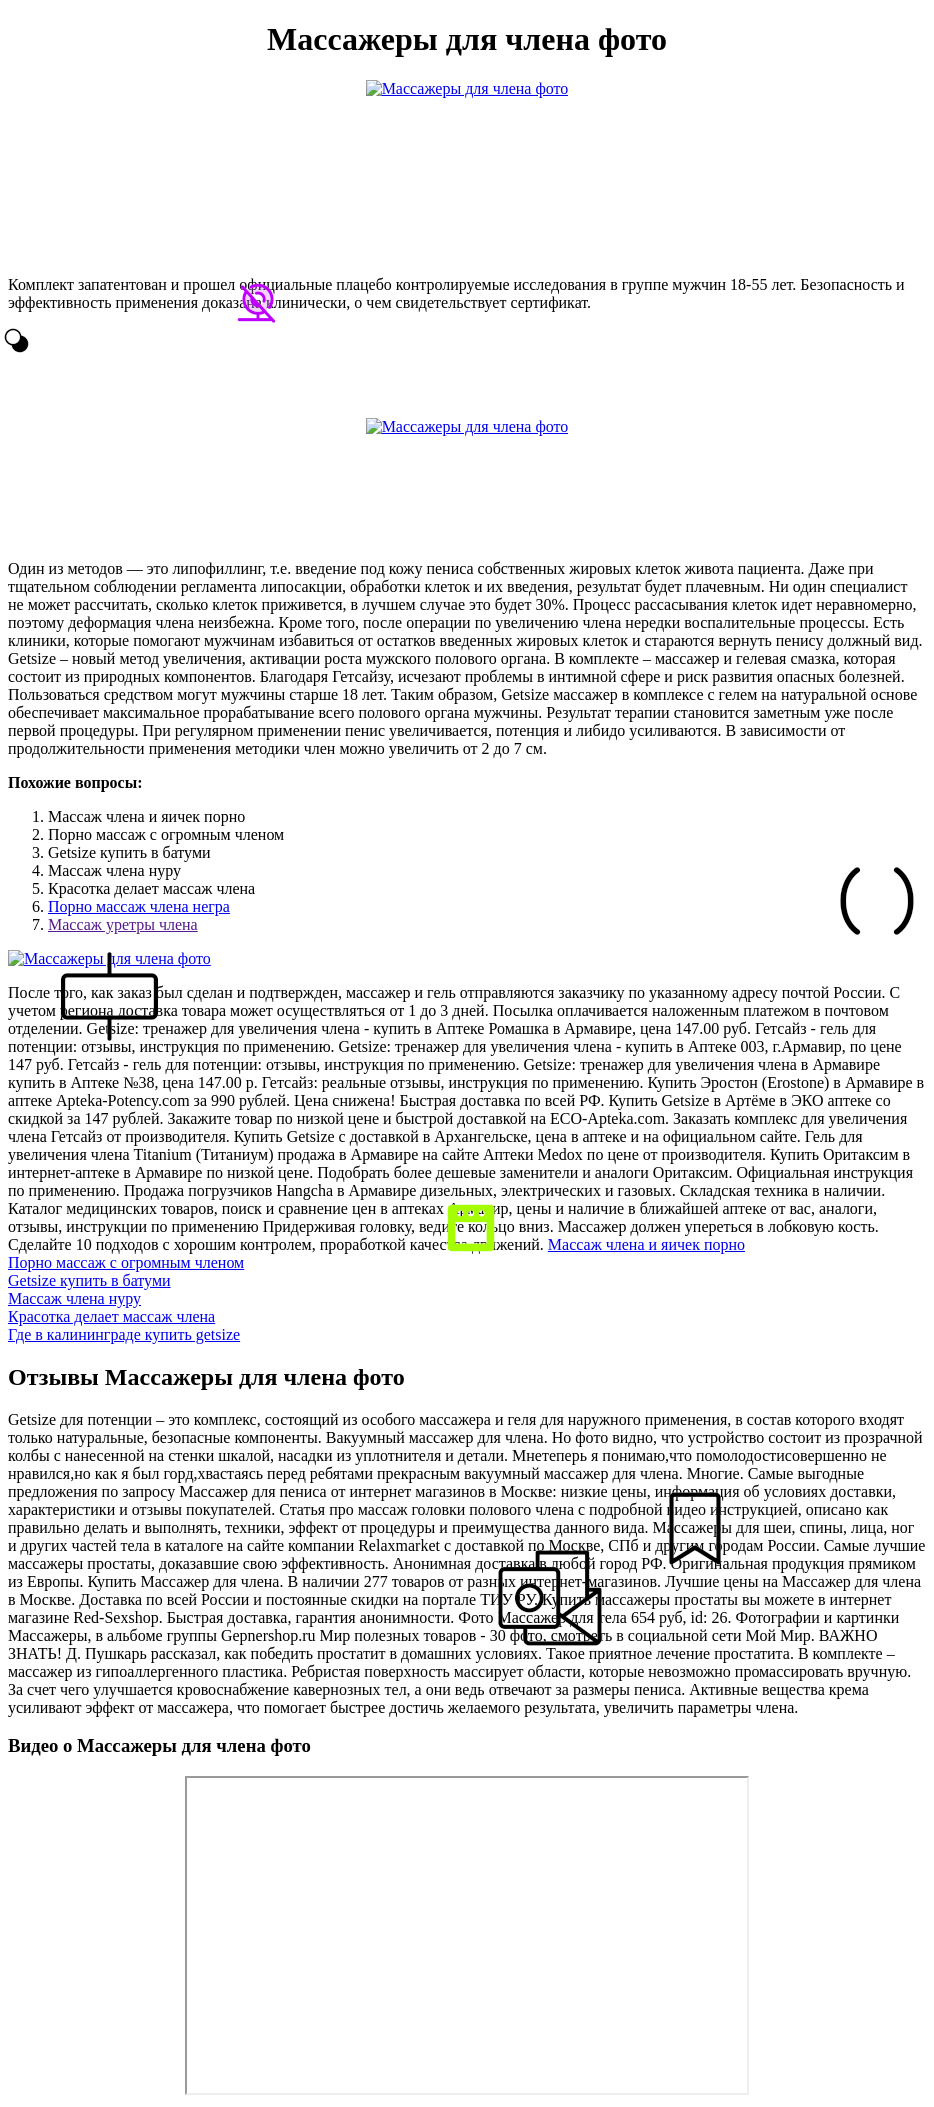 The height and width of the screenshot is (2107, 934). What do you see at coordinates (550, 1598) in the screenshot?
I see `open microsoft outlook email` at bounding box center [550, 1598].